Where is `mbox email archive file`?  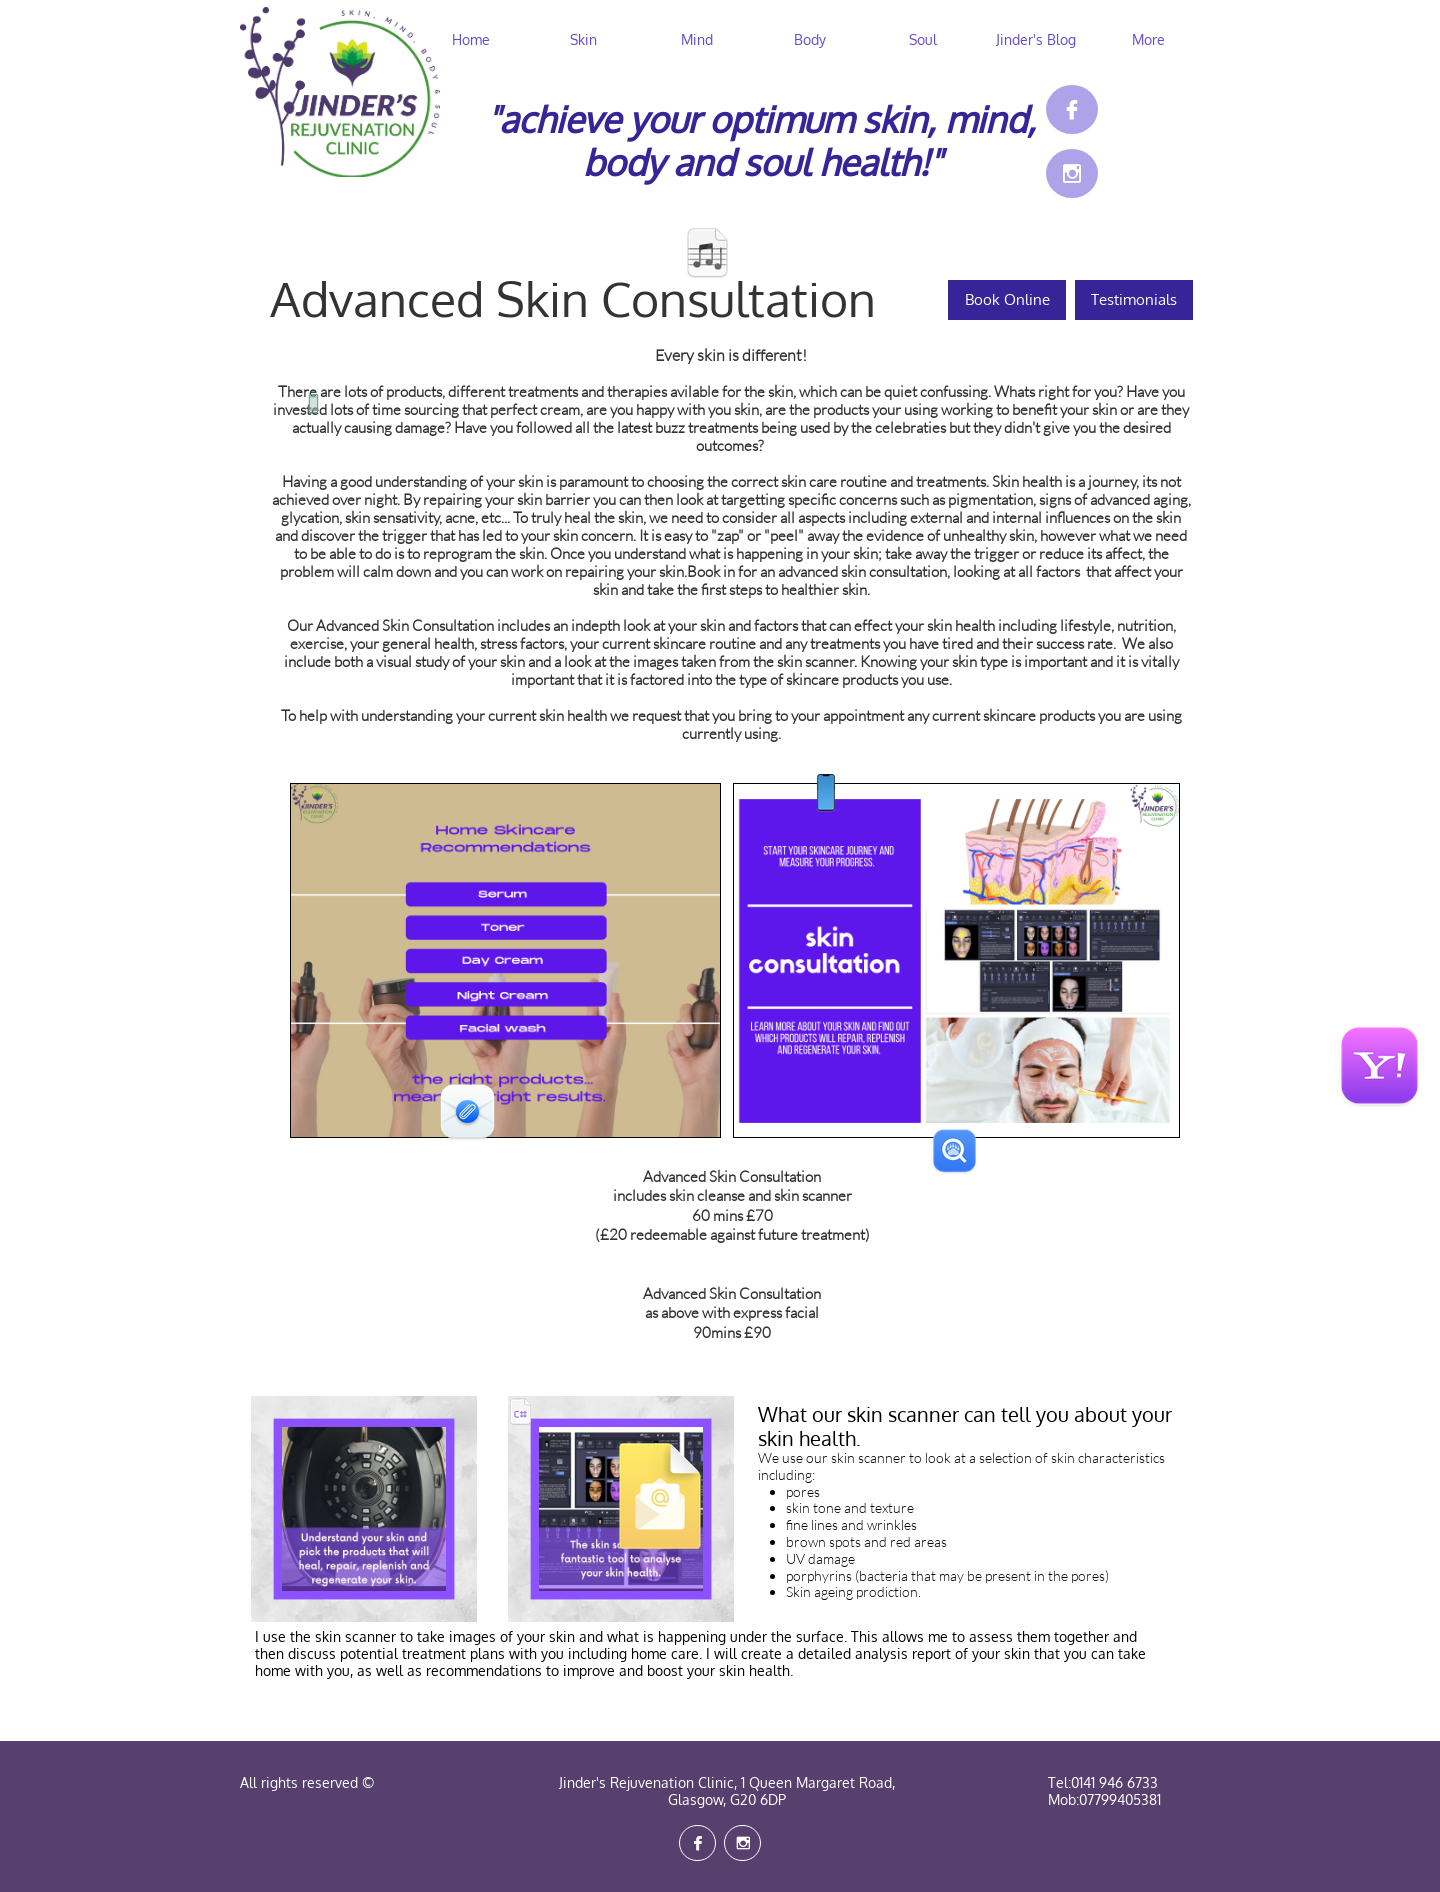 mbox email archive file is located at coordinates (660, 1496).